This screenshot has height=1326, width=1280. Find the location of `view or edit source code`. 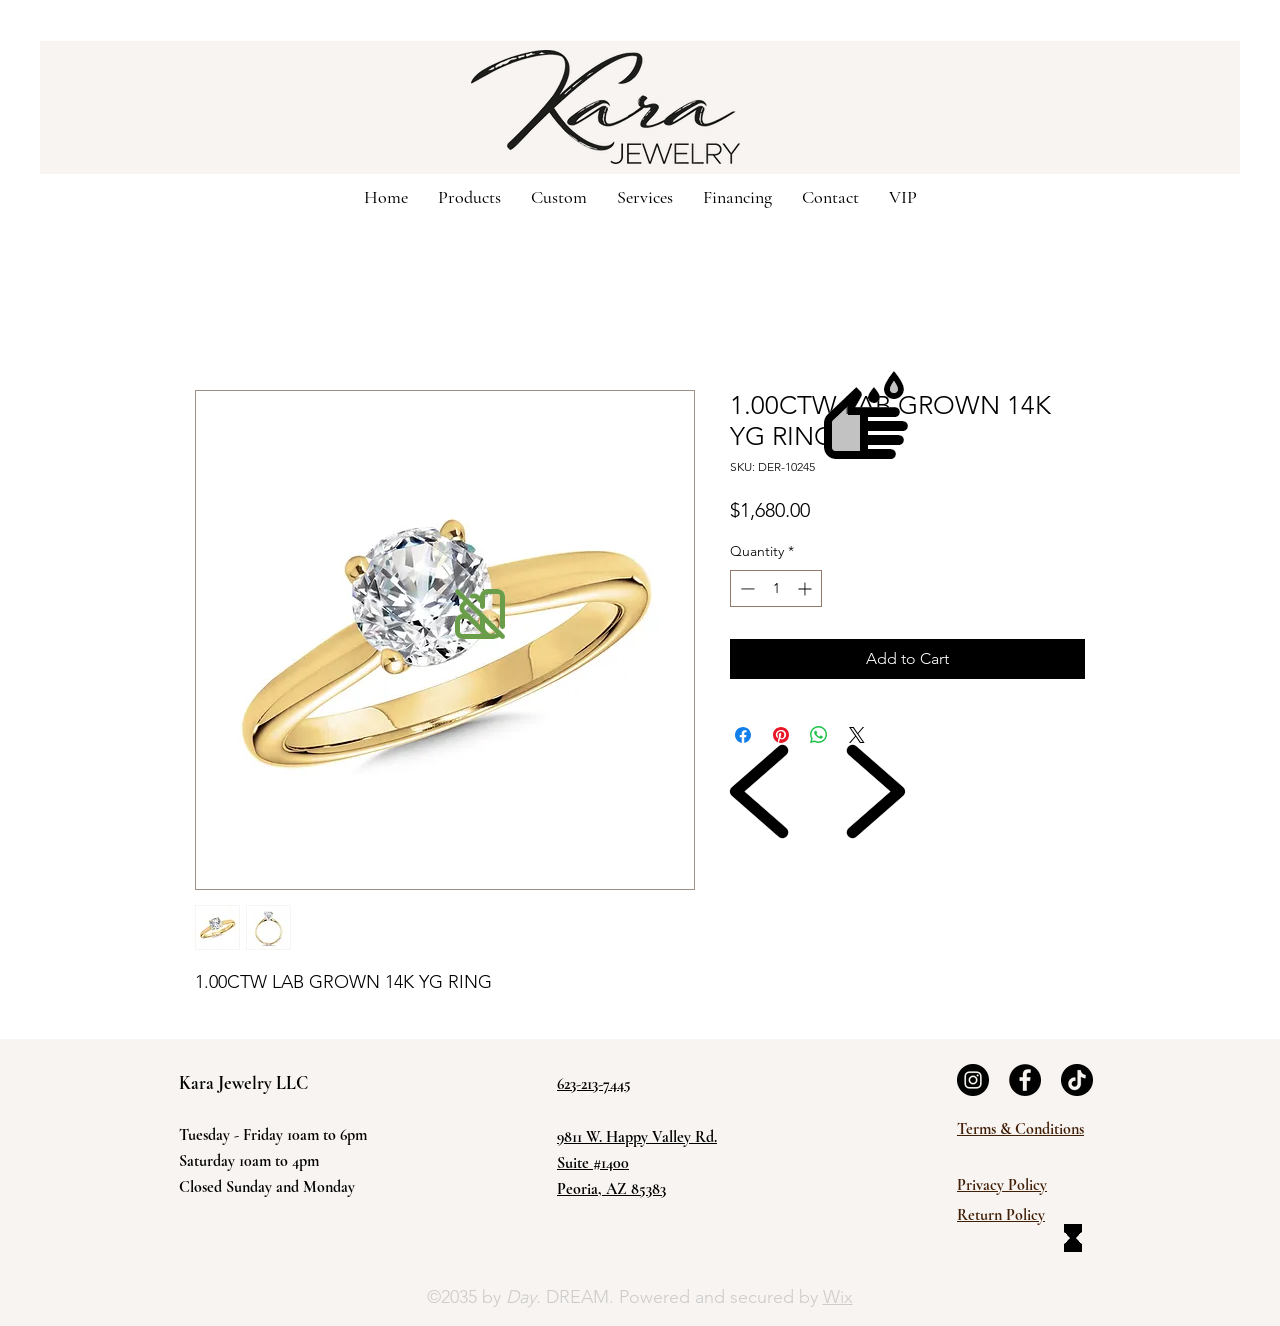

view or edit source code is located at coordinates (817, 791).